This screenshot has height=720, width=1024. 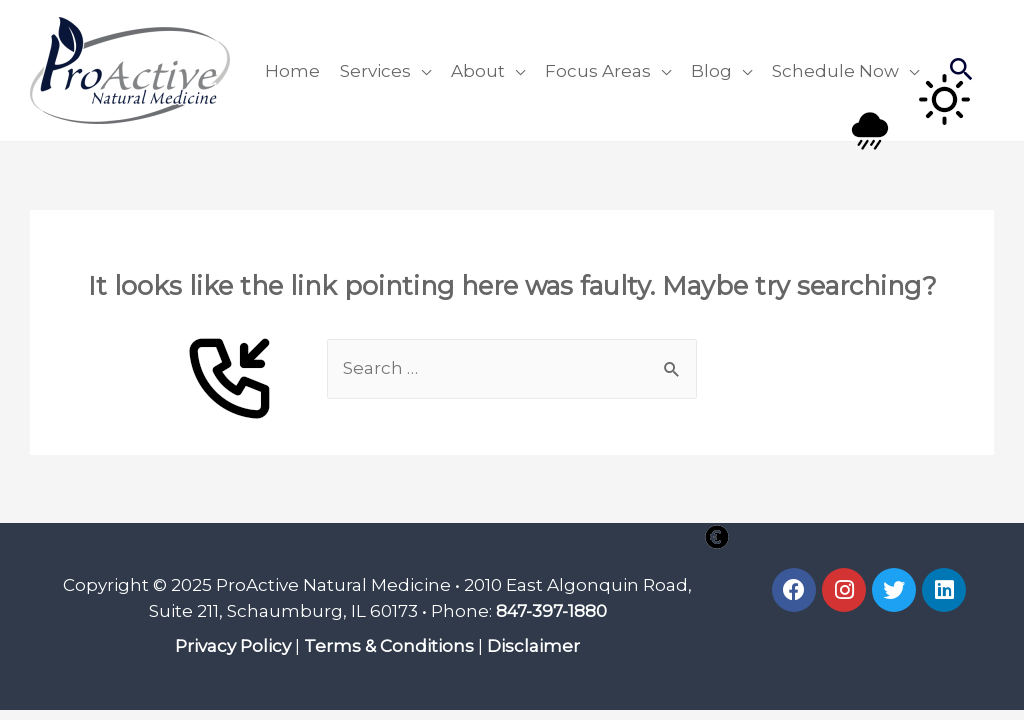 I want to click on incoming call notification, so click(x=231, y=376).